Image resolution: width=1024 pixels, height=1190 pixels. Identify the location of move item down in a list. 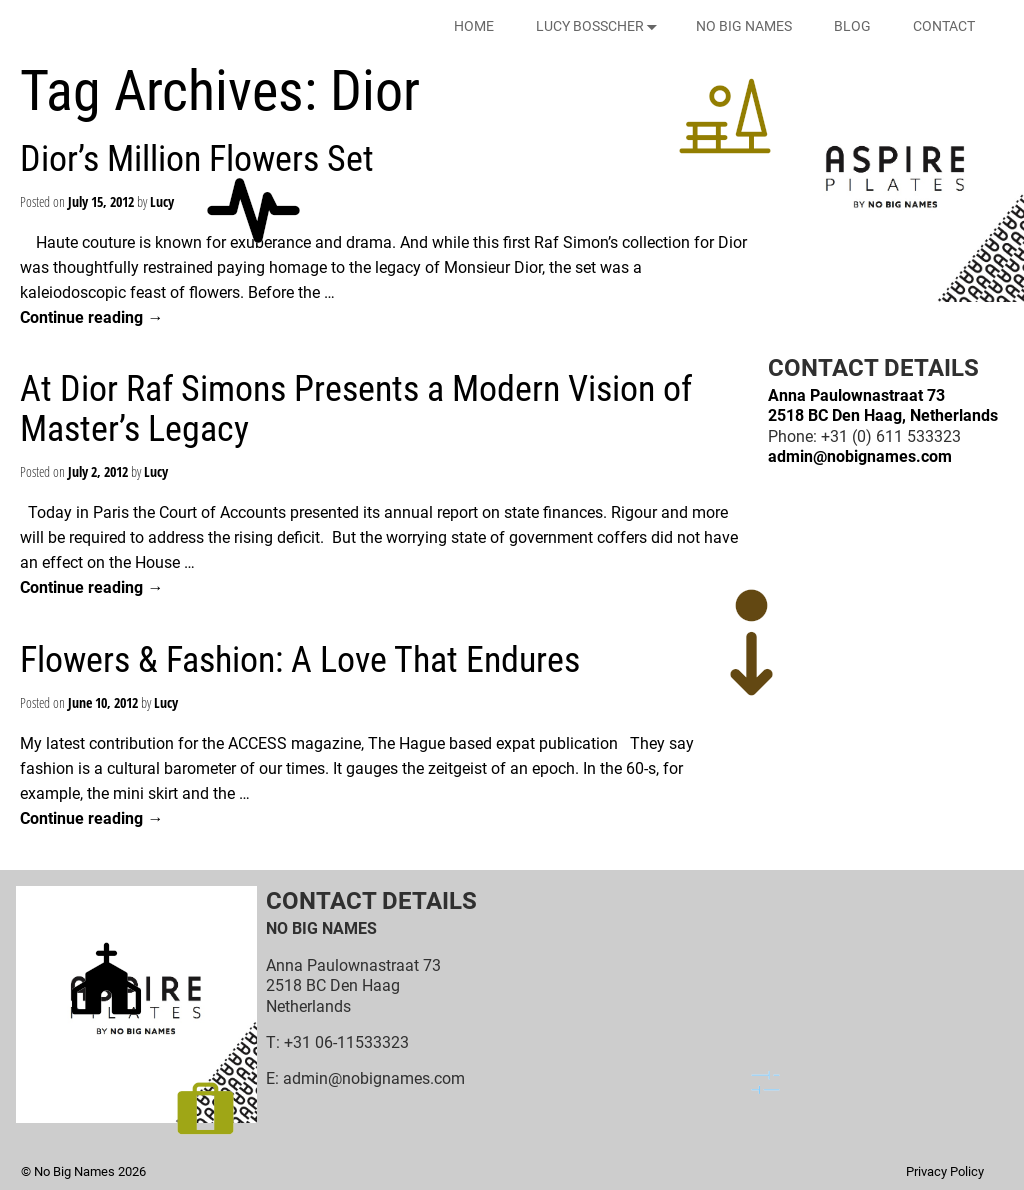
(751, 642).